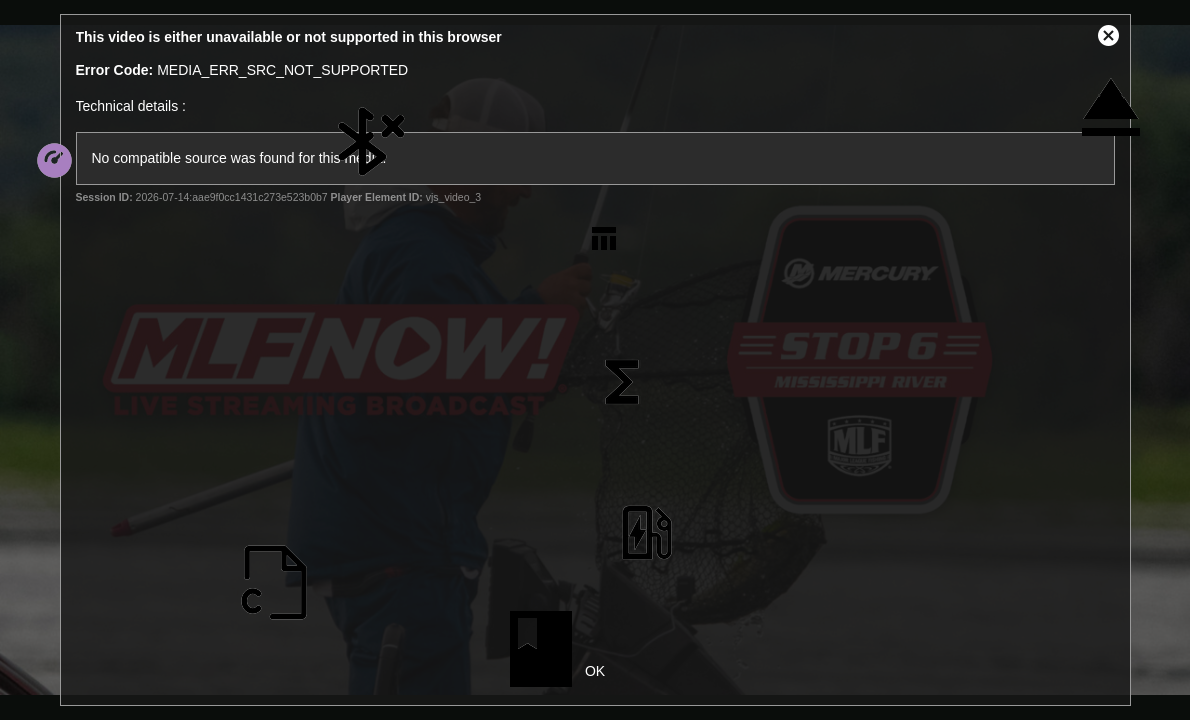 Image resolution: width=1190 pixels, height=720 pixels. What do you see at coordinates (646, 532) in the screenshot?
I see `find nearby electric vehicle charging stations` at bounding box center [646, 532].